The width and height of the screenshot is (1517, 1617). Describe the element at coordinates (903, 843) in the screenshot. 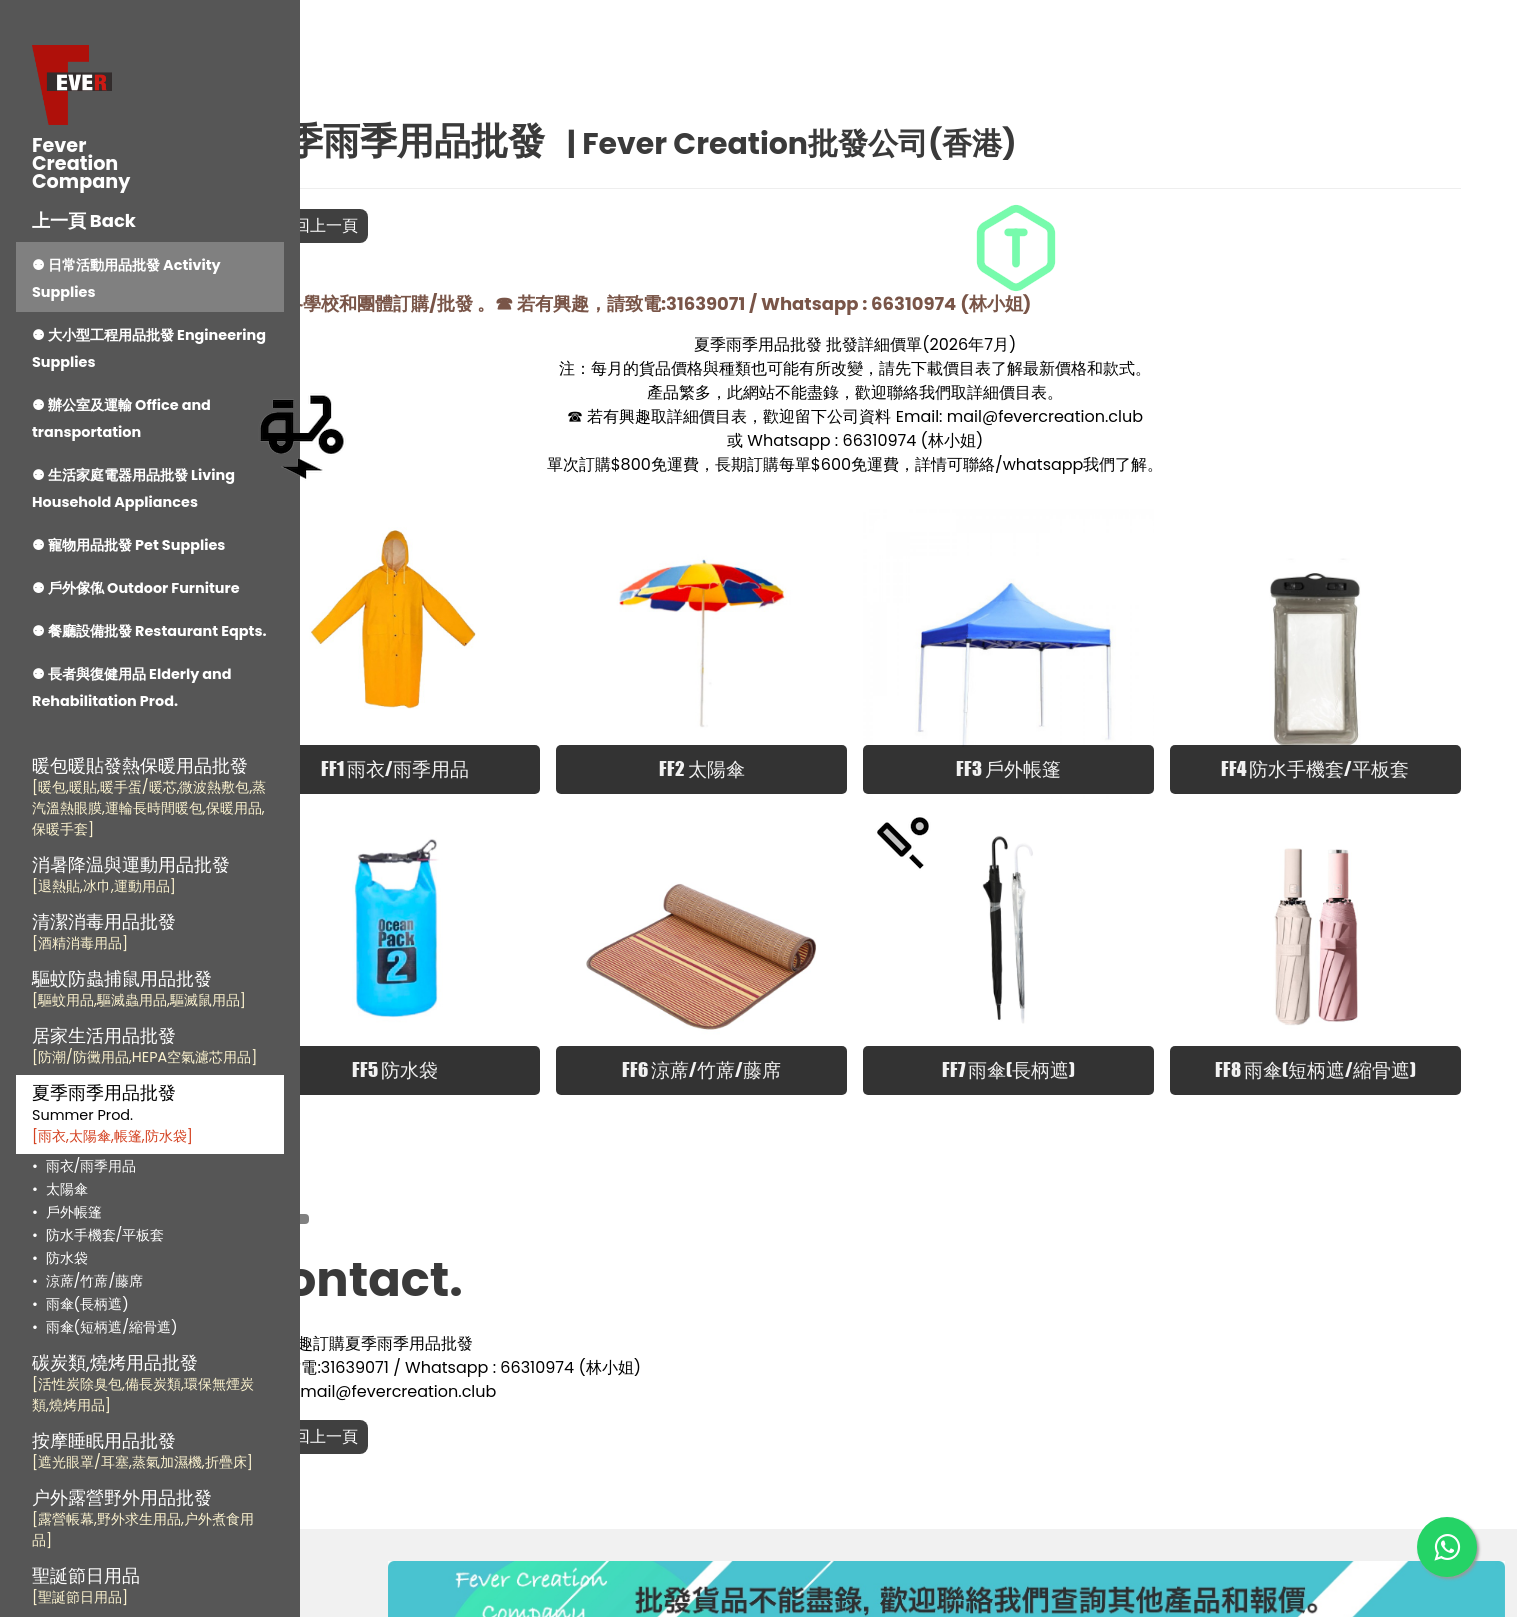

I see `access cricket sports content` at that location.